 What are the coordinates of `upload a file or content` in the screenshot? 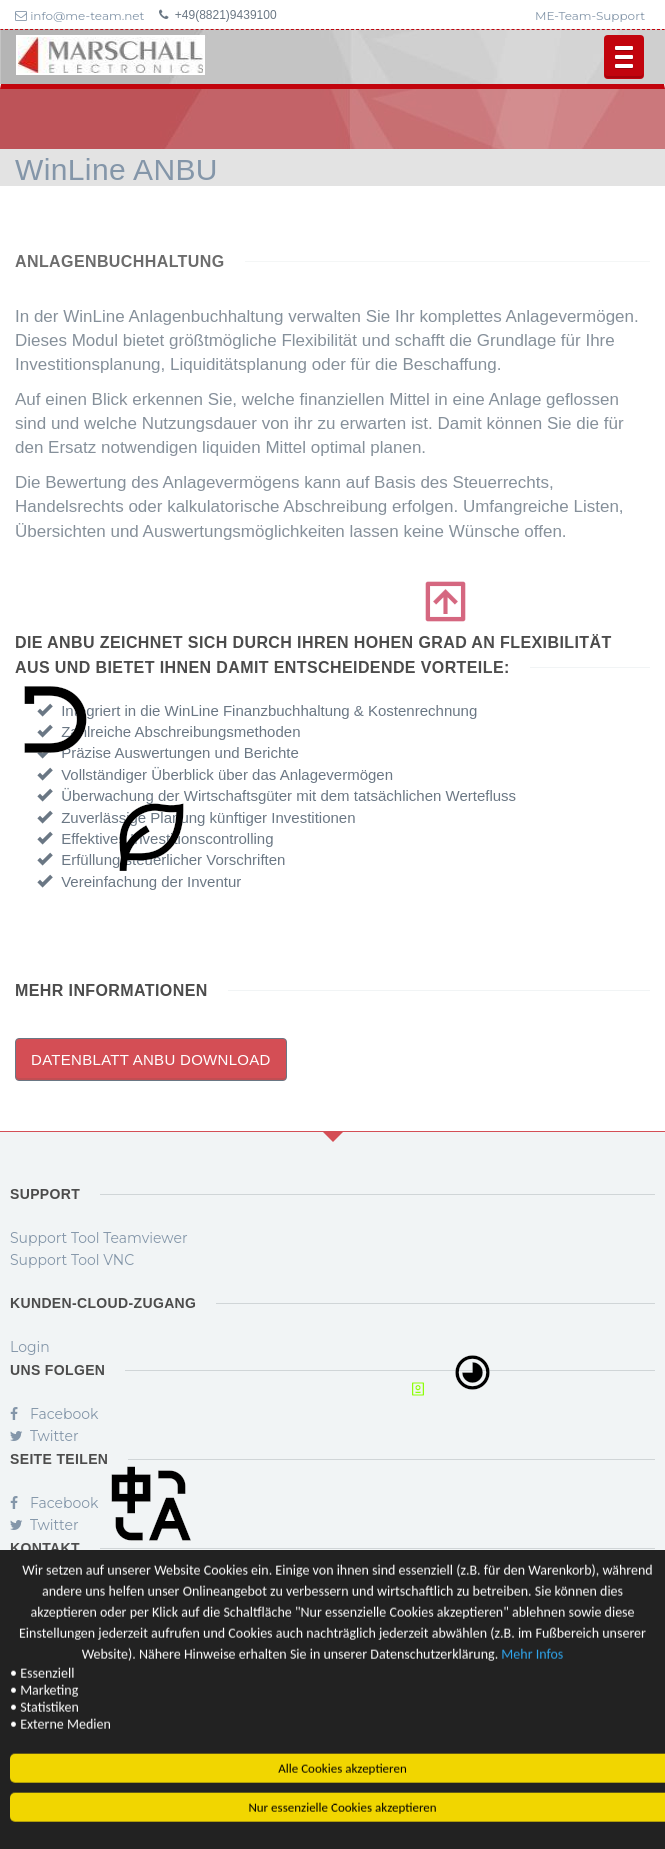 It's located at (445, 601).